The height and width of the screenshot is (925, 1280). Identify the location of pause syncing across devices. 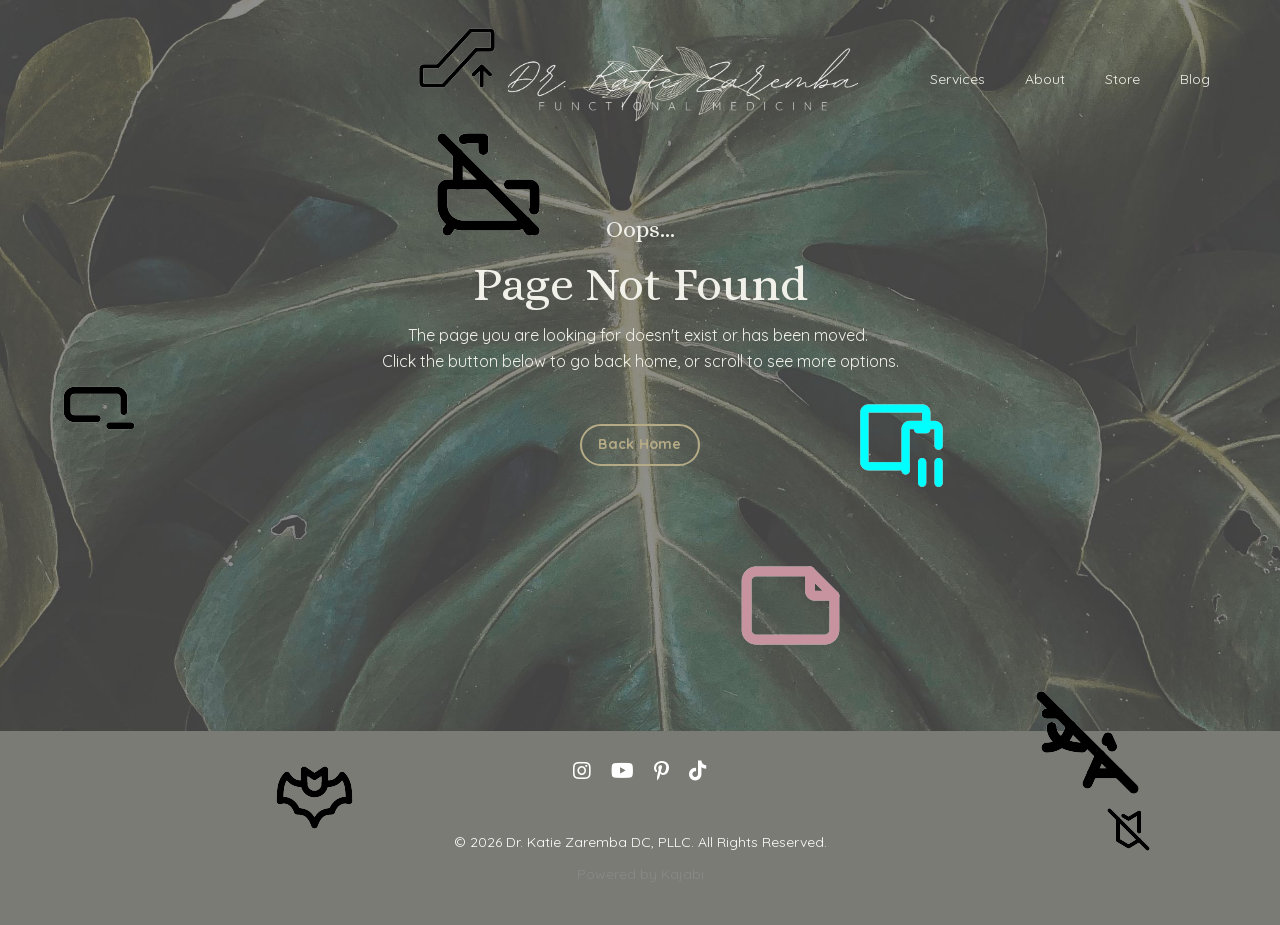
(901, 441).